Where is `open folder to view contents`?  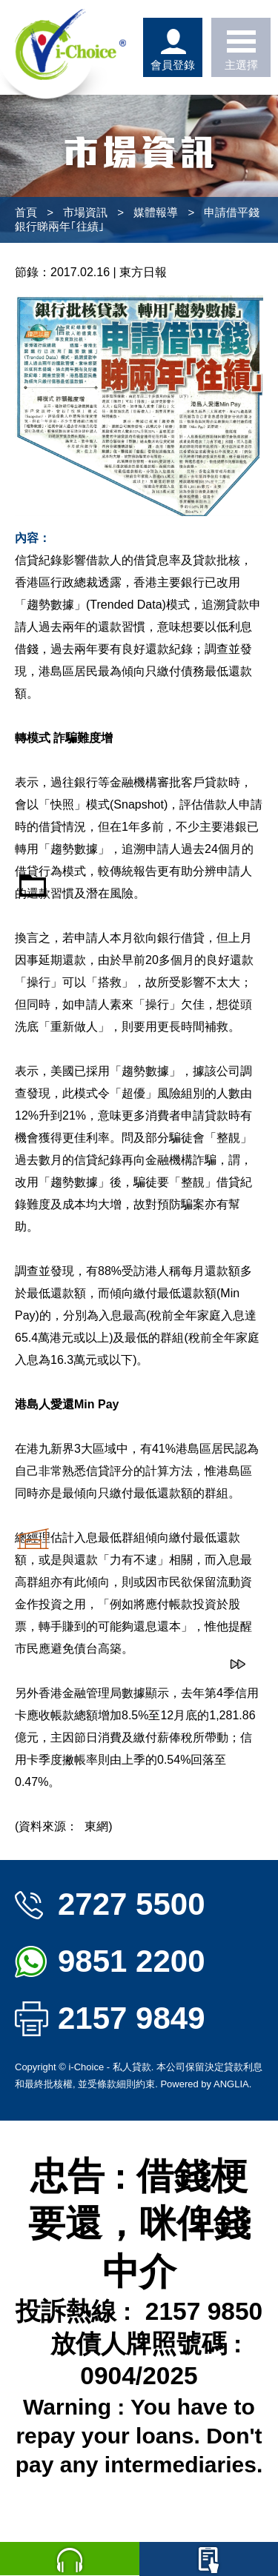 open folder to view contents is located at coordinates (33, 886).